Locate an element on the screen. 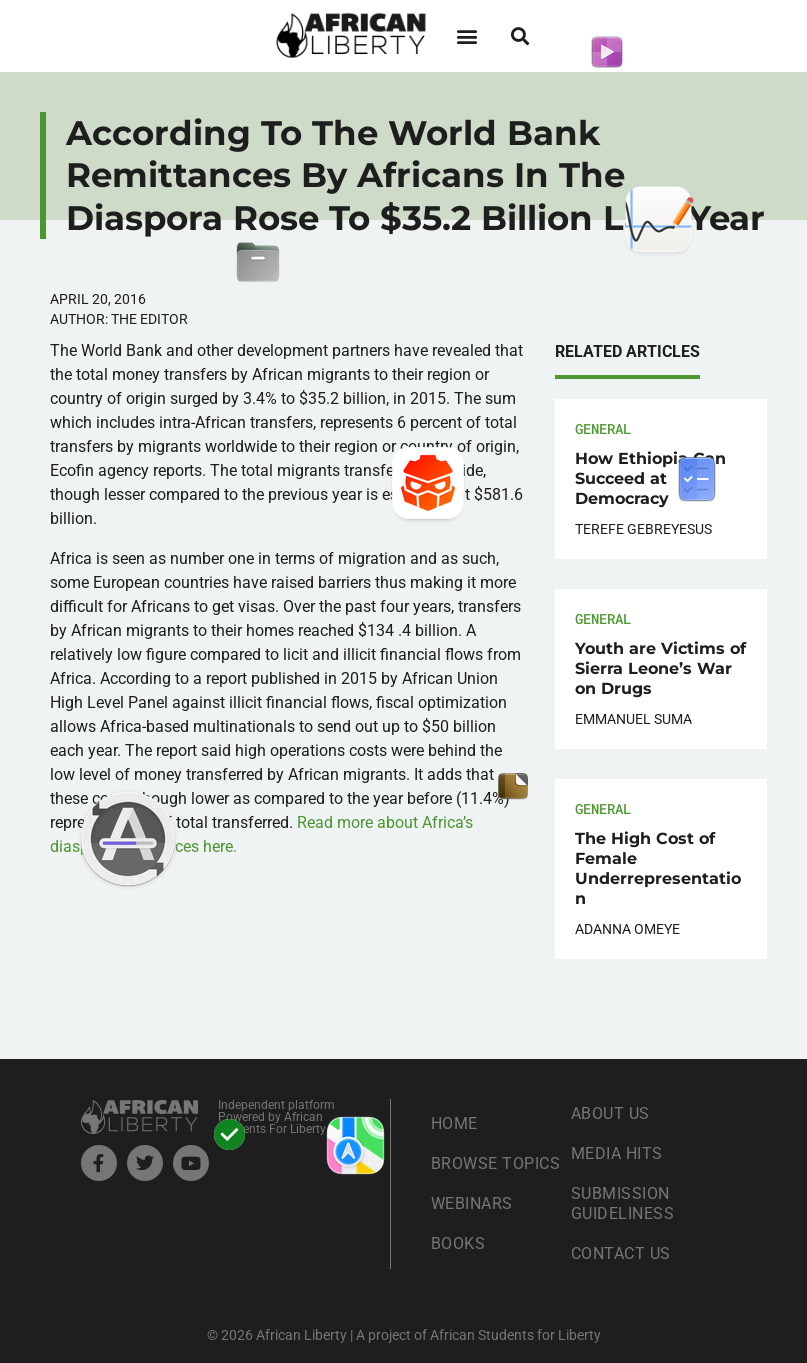 This screenshot has height=1363, width=807. open work-related software center is located at coordinates (697, 479).